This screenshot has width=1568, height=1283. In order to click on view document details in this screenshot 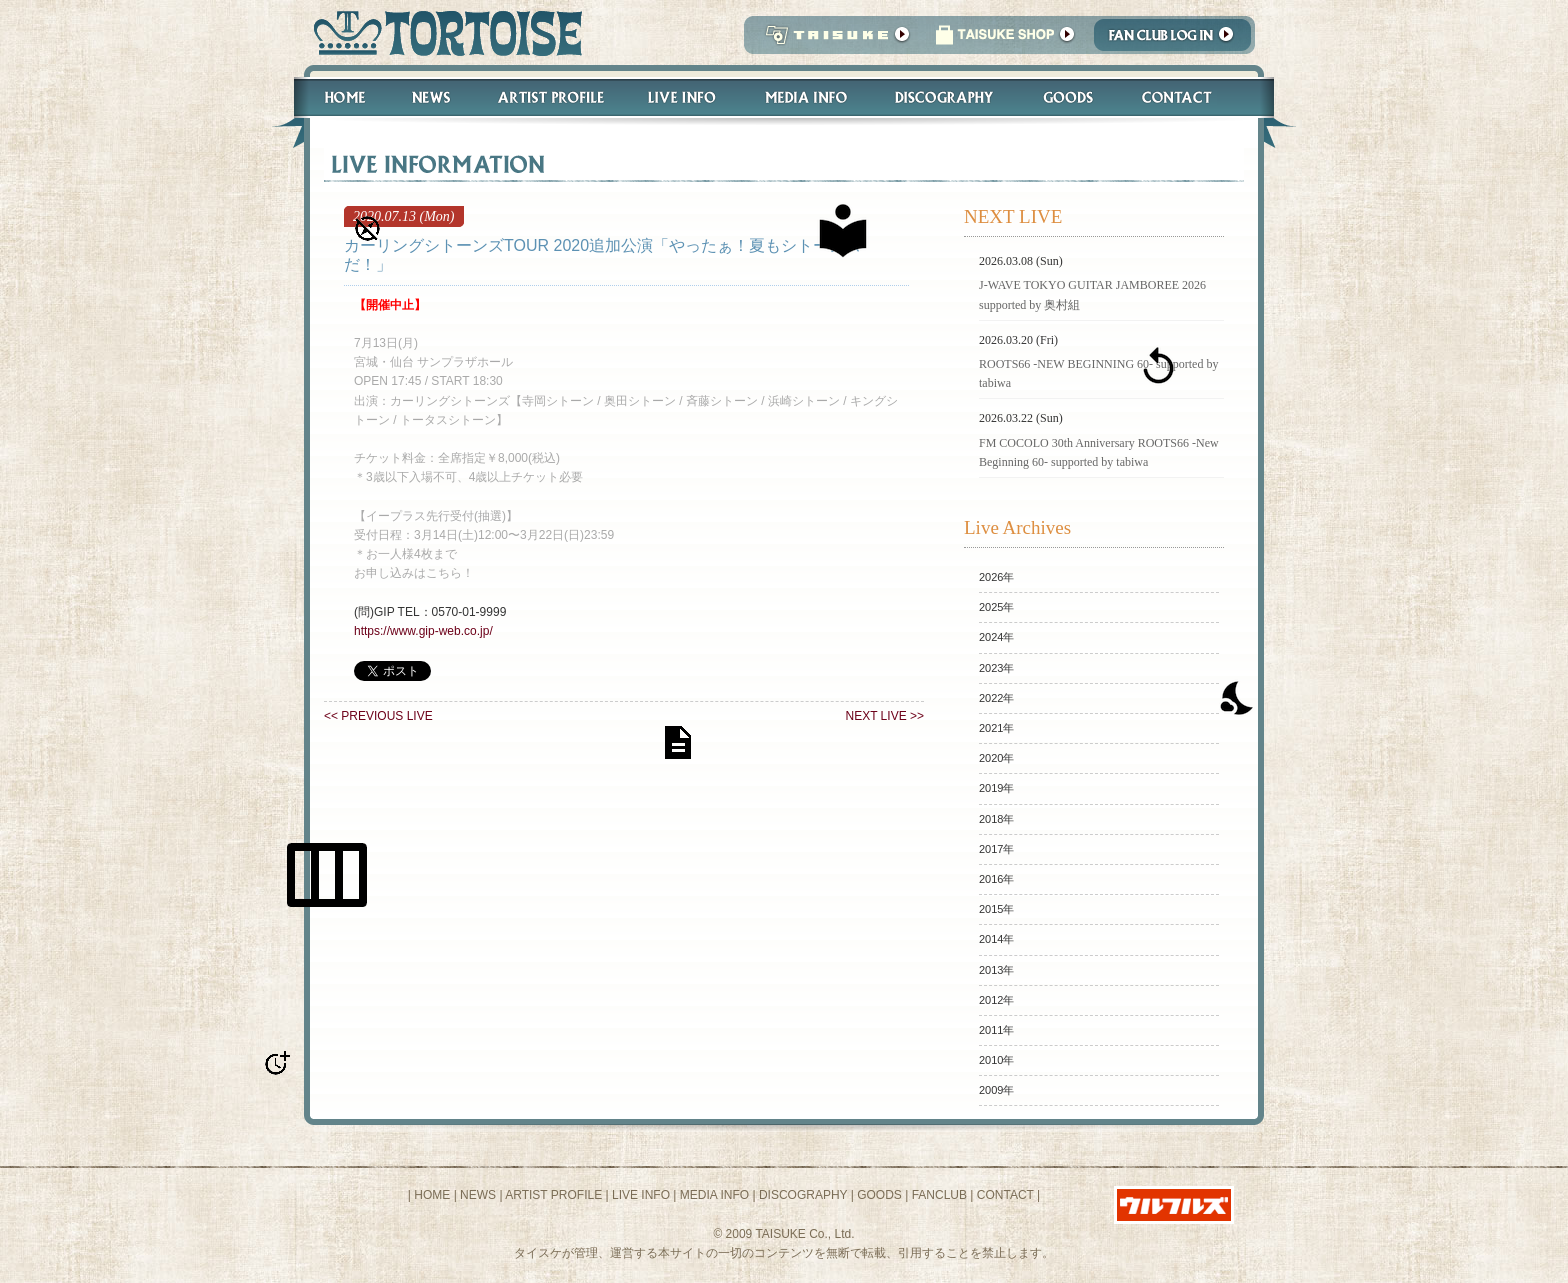, I will do `click(678, 742)`.